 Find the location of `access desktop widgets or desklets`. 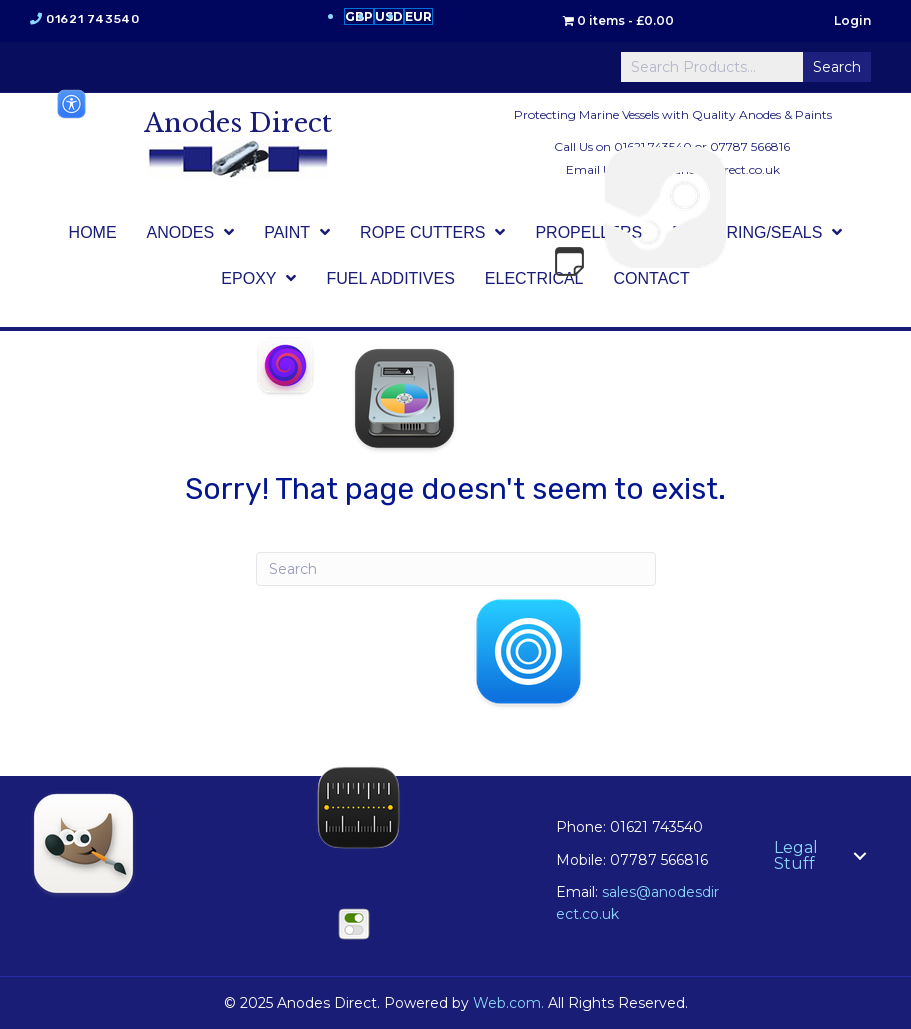

access desktop widgets or desklets is located at coordinates (569, 261).